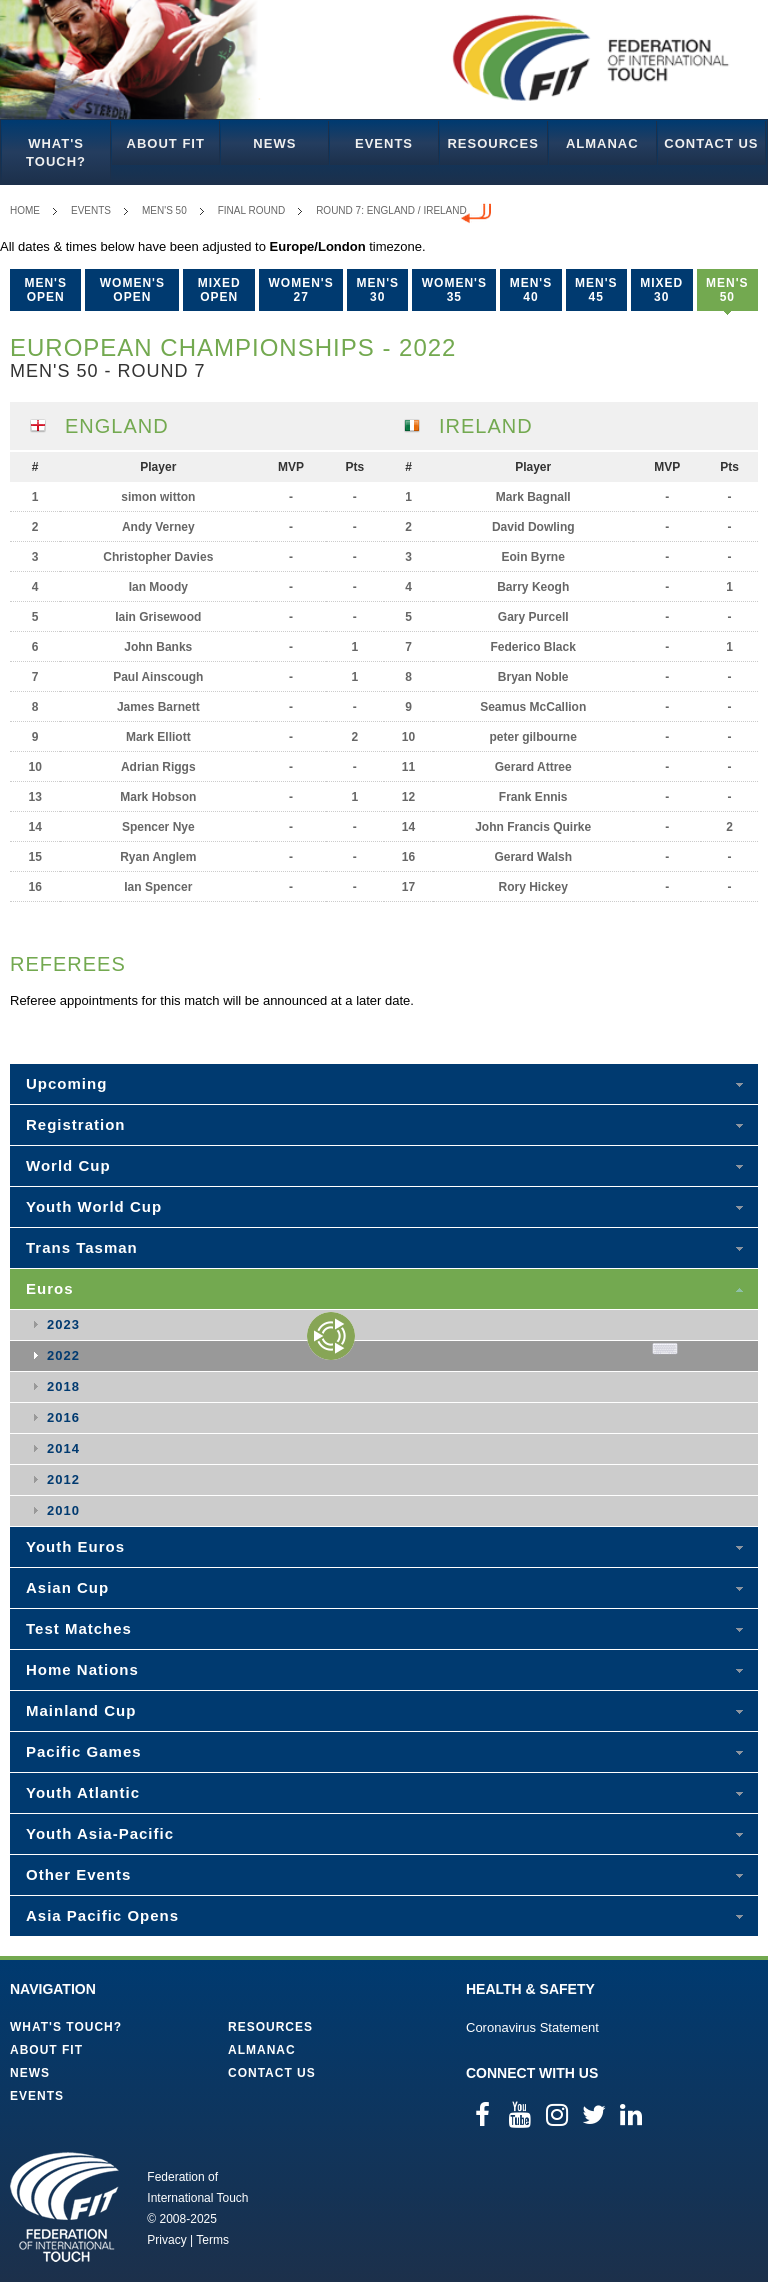 The width and height of the screenshot is (768, 2282). I want to click on reply to all recipients in an email thread, so click(475, 211).